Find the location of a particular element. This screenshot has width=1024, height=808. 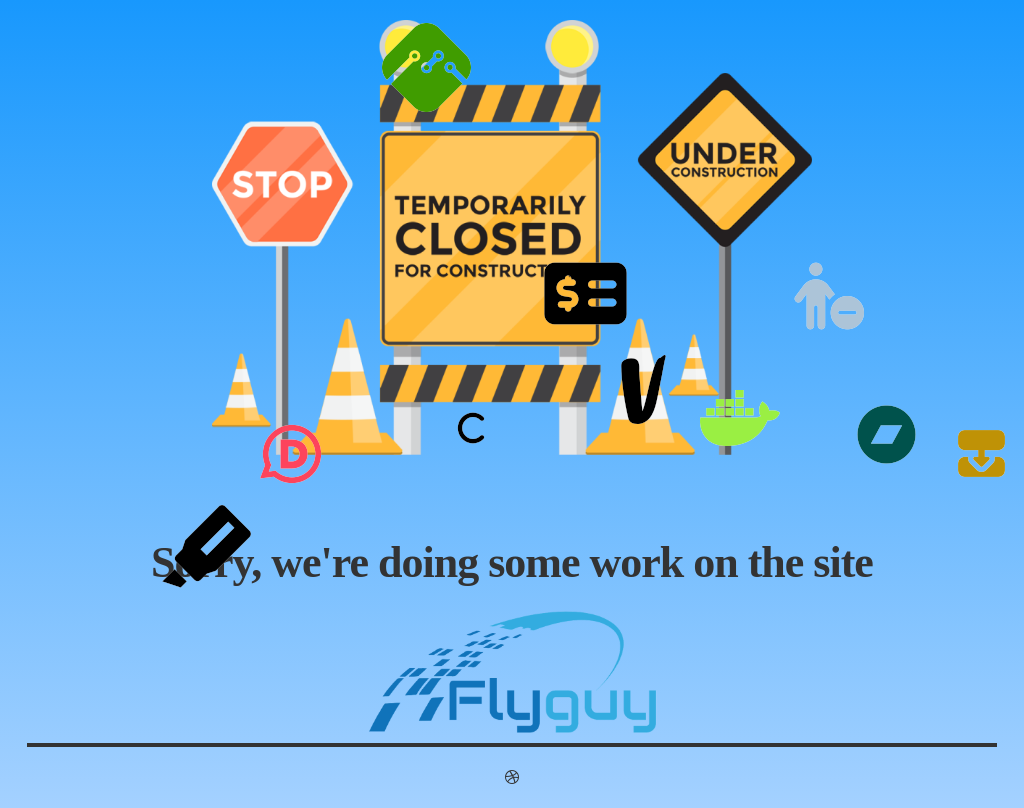

highlight or mark up text is located at coordinates (208, 548).